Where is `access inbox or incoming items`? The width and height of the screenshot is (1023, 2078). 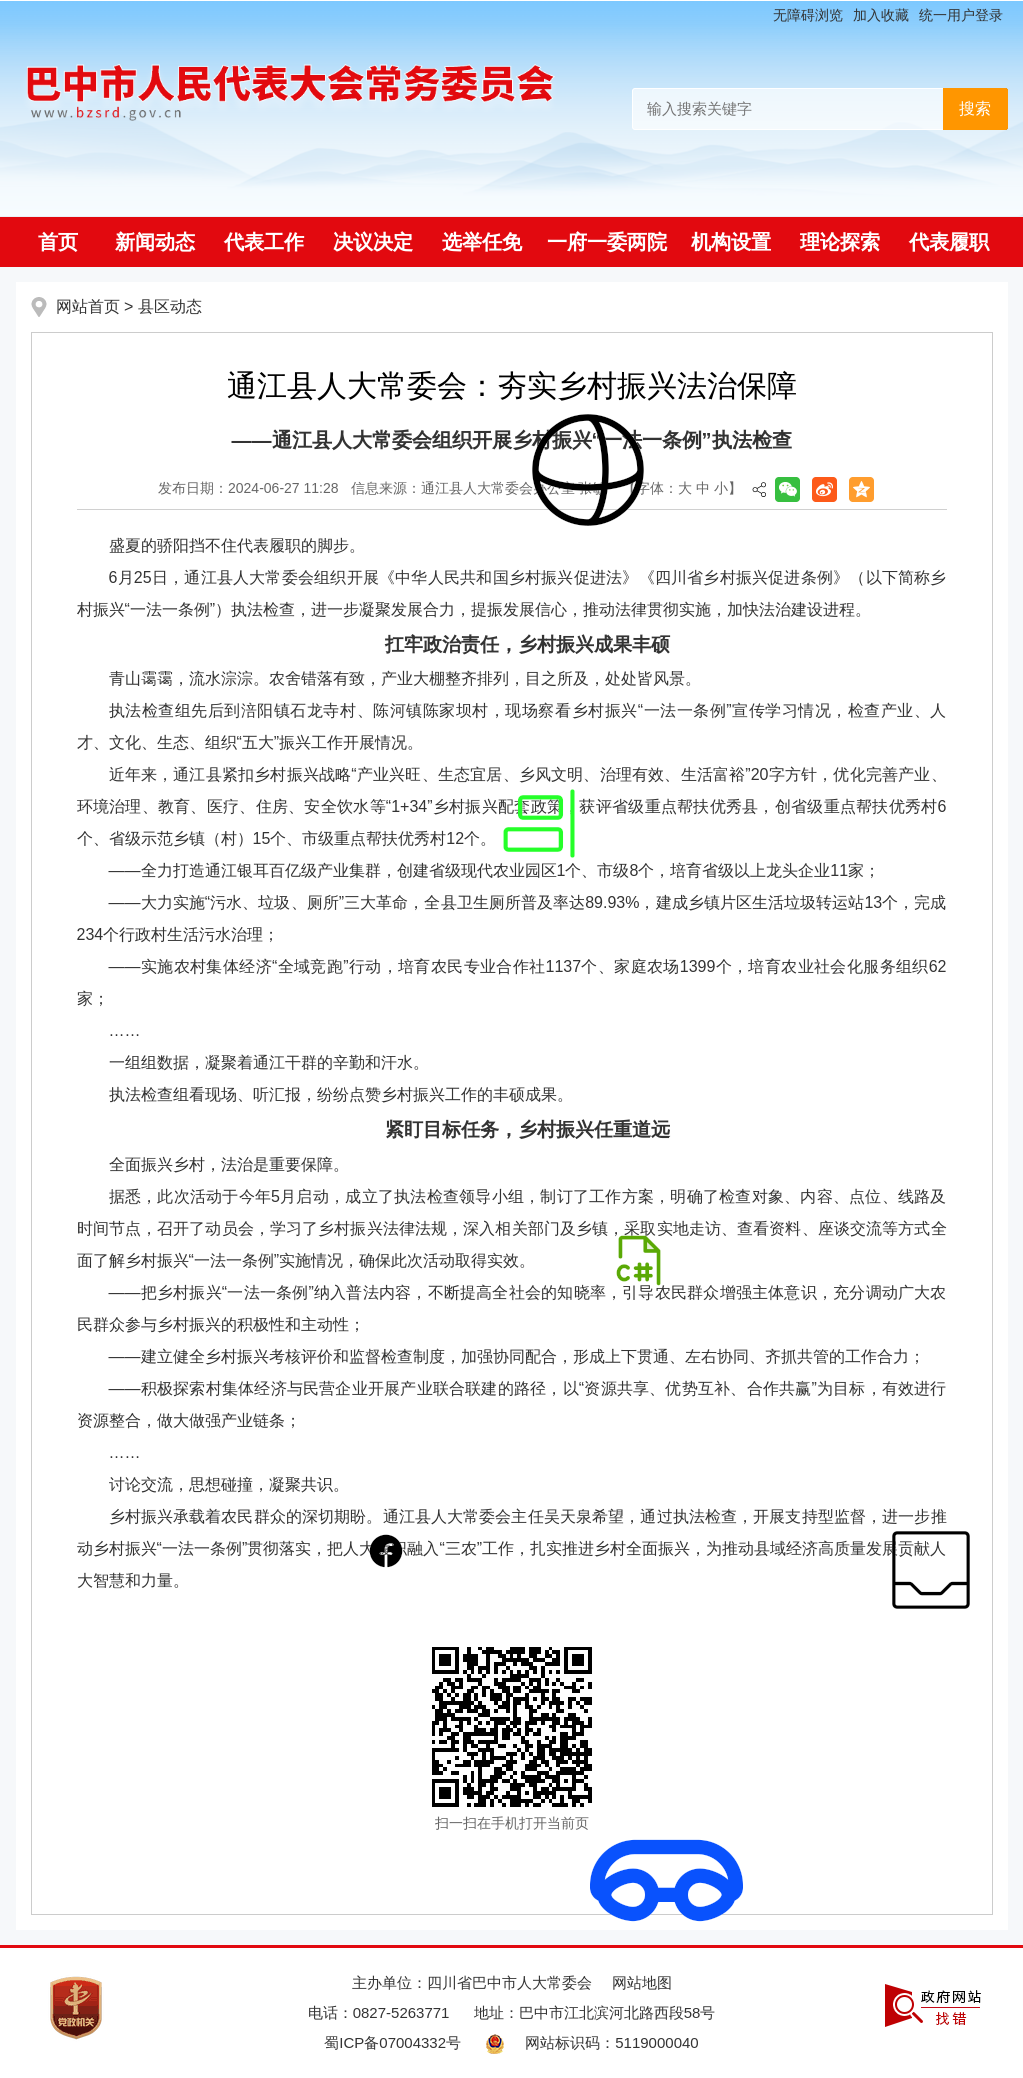
access inbox or incoming items is located at coordinates (931, 1570).